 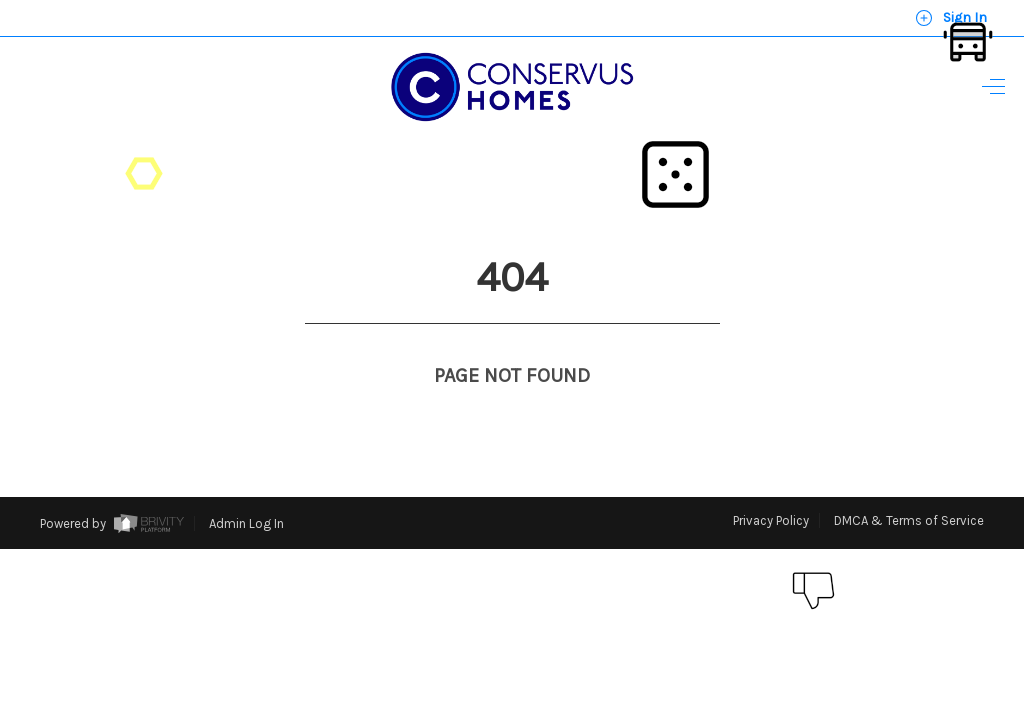 What do you see at coordinates (145, 173) in the screenshot?
I see `unverified data breakpoint in debug mode` at bounding box center [145, 173].